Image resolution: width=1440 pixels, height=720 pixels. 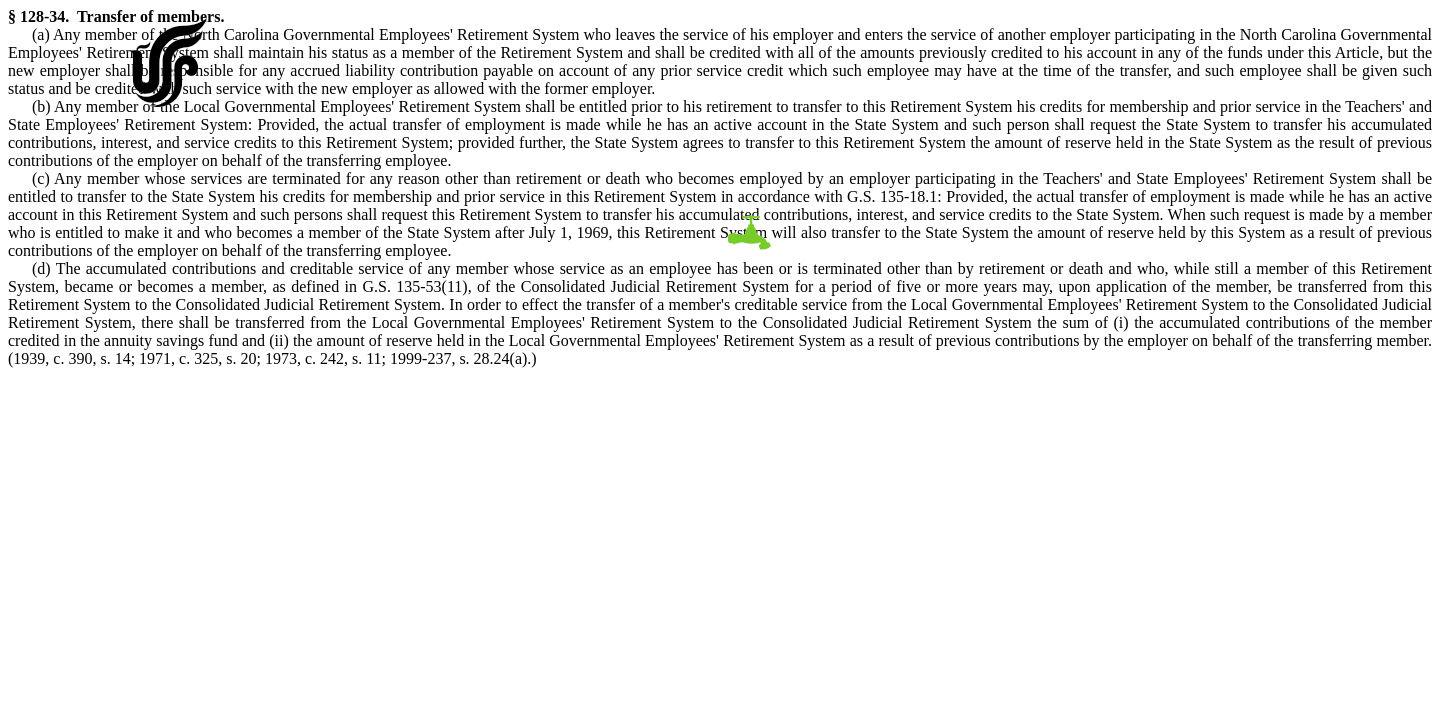 I want to click on Air China airline logo, so click(x=166, y=62).